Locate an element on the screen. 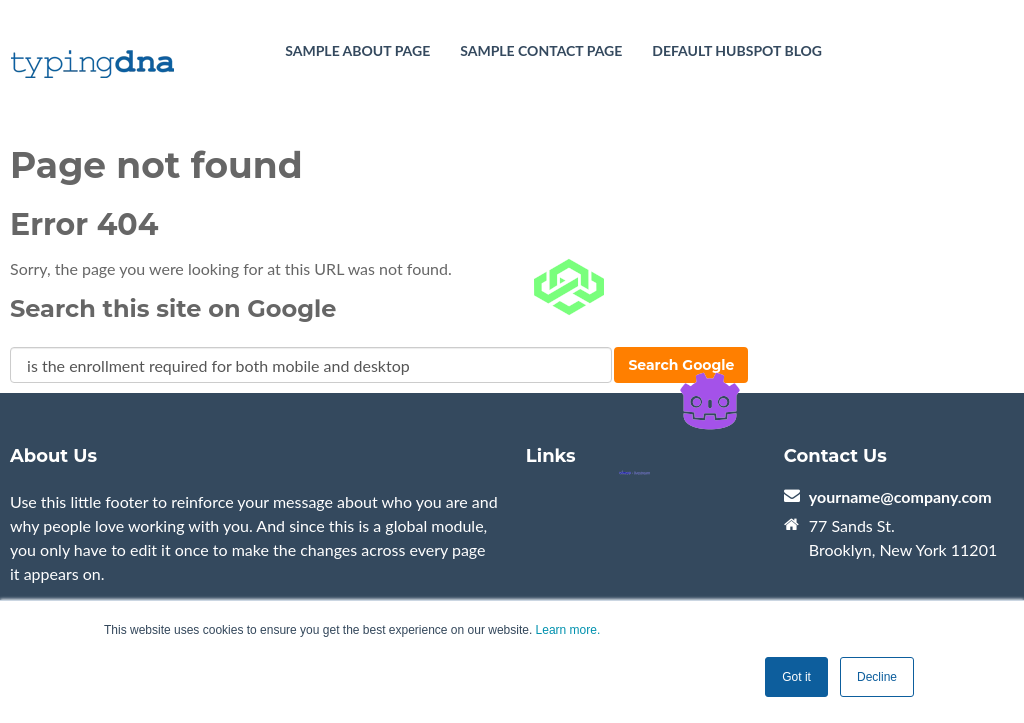 The image size is (1024, 723). loopback framework logo is located at coordinates (569, 287).